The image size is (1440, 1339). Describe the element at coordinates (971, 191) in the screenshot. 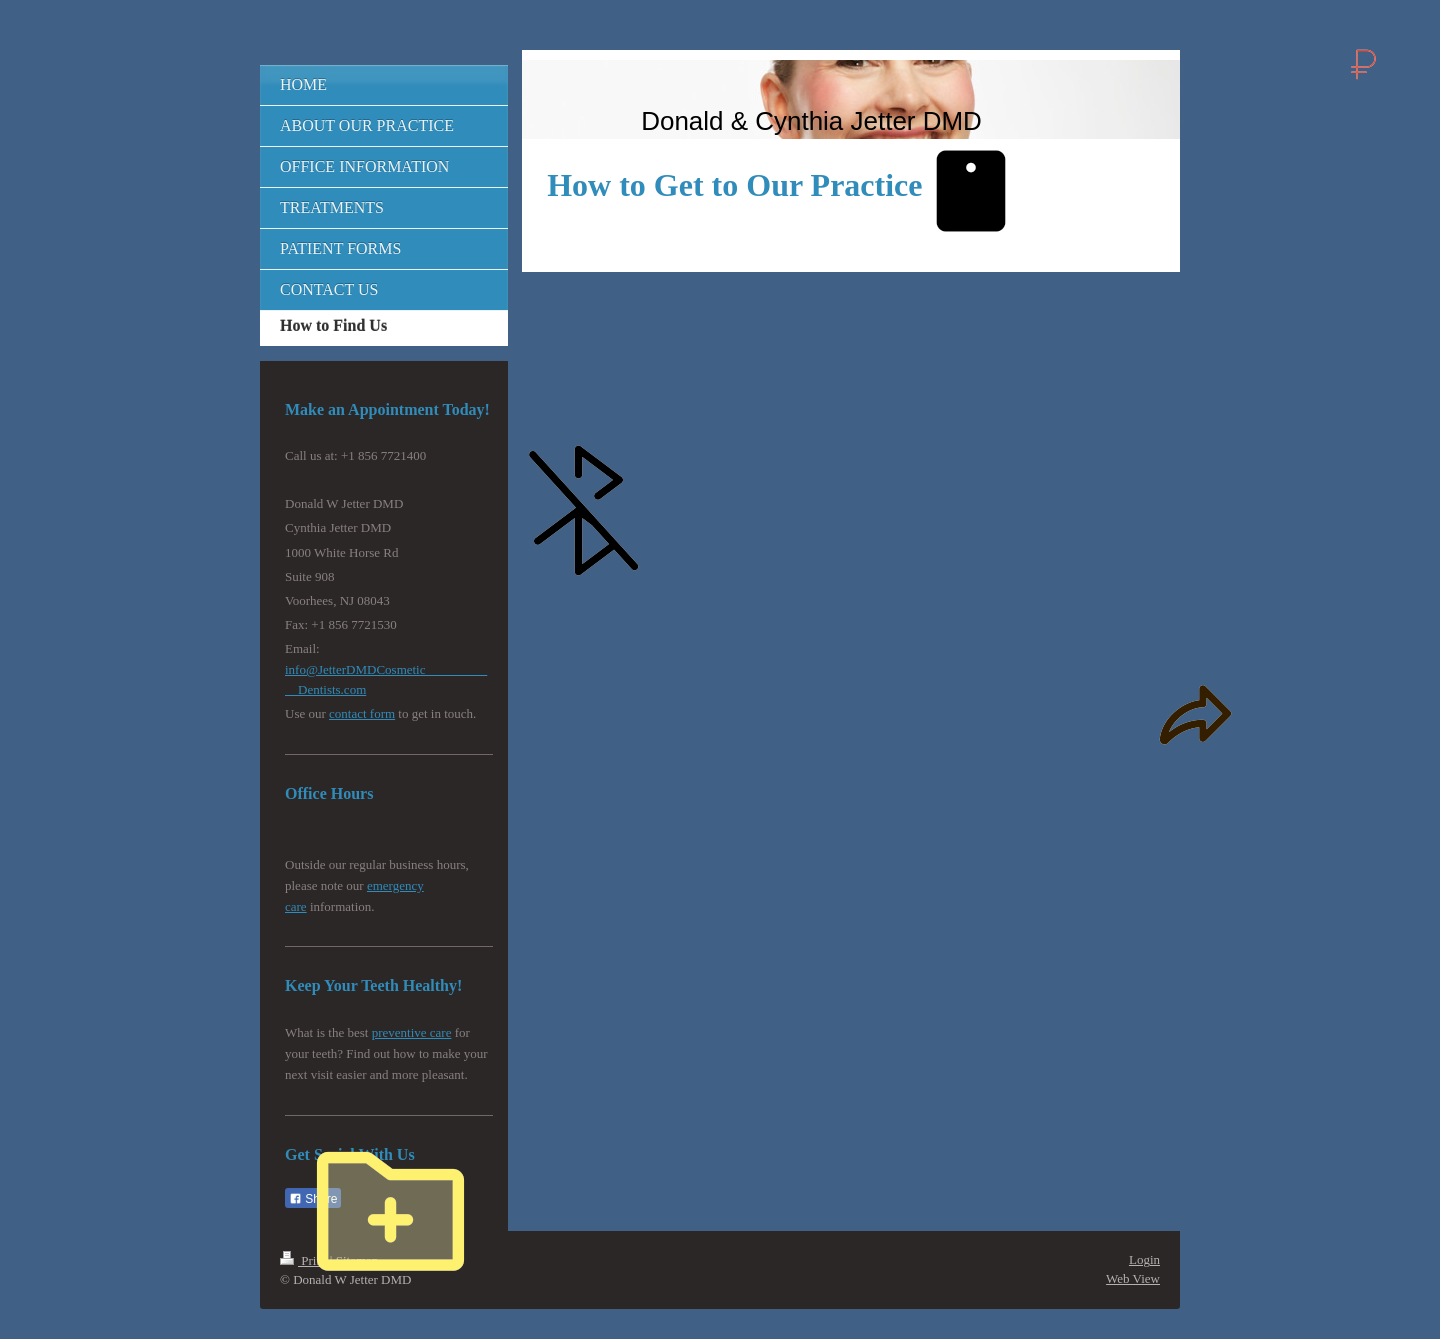

I see `access tablet camera settings` at that location.